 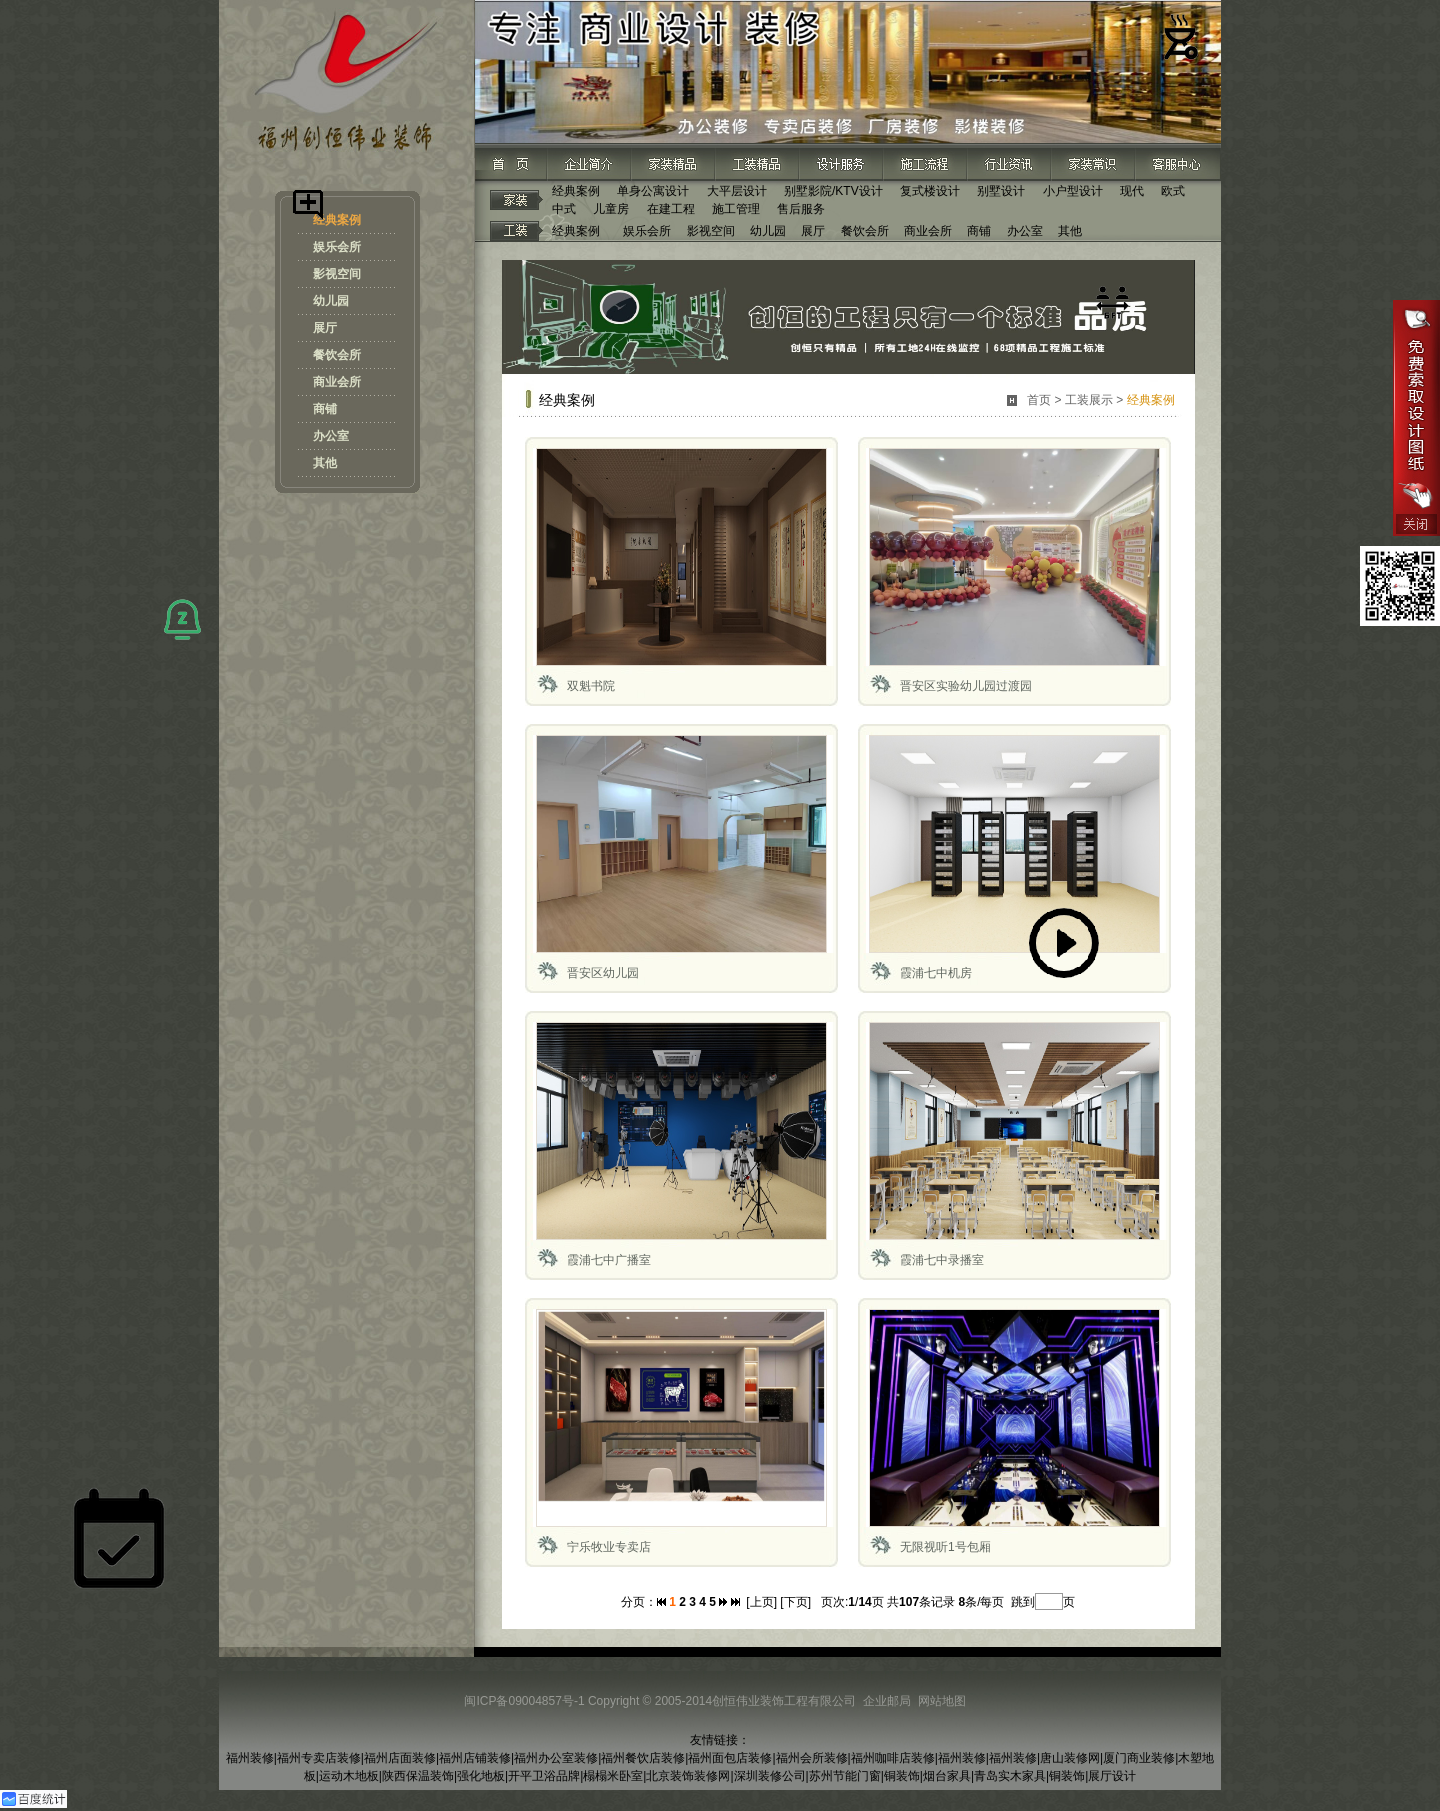 I want to click on play video or audio content, so click(x=1064, y=943).